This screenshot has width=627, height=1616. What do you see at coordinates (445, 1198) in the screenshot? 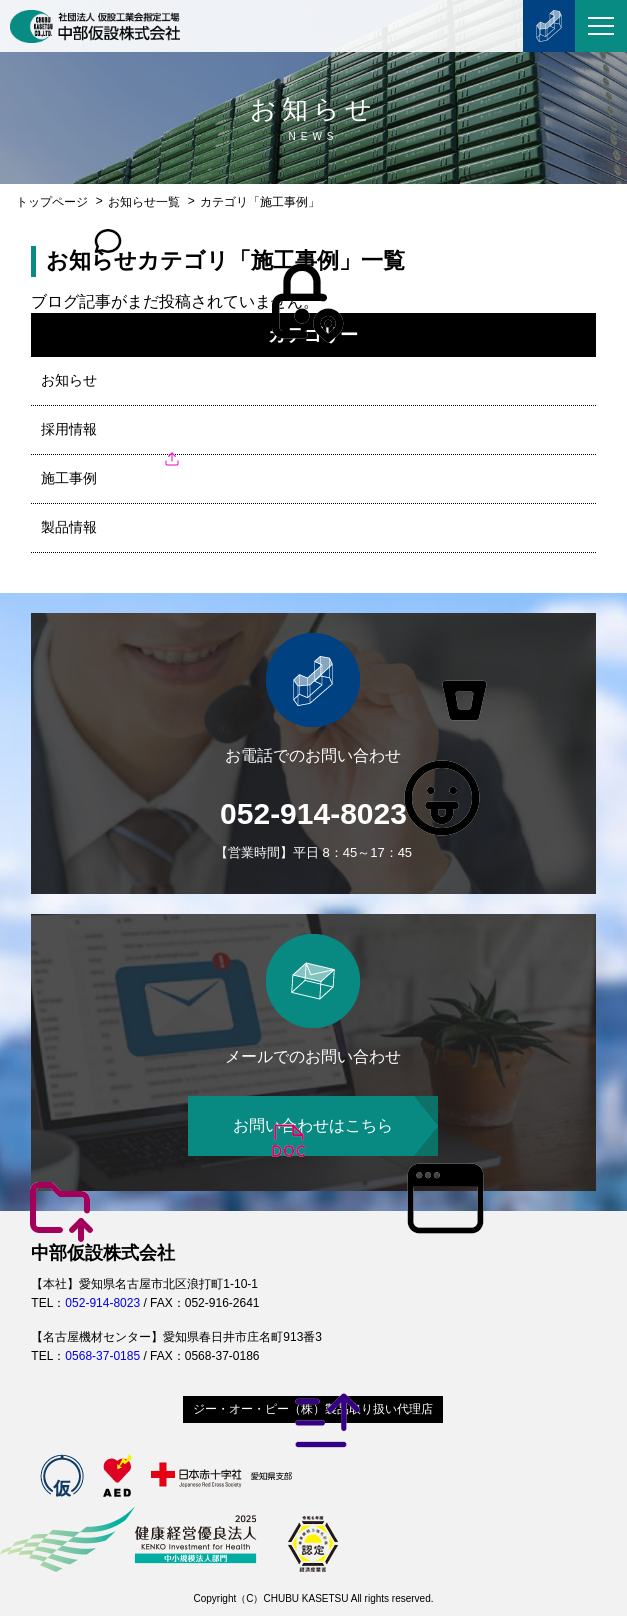
I see `open a new window` at bounding box center [445, 1198].